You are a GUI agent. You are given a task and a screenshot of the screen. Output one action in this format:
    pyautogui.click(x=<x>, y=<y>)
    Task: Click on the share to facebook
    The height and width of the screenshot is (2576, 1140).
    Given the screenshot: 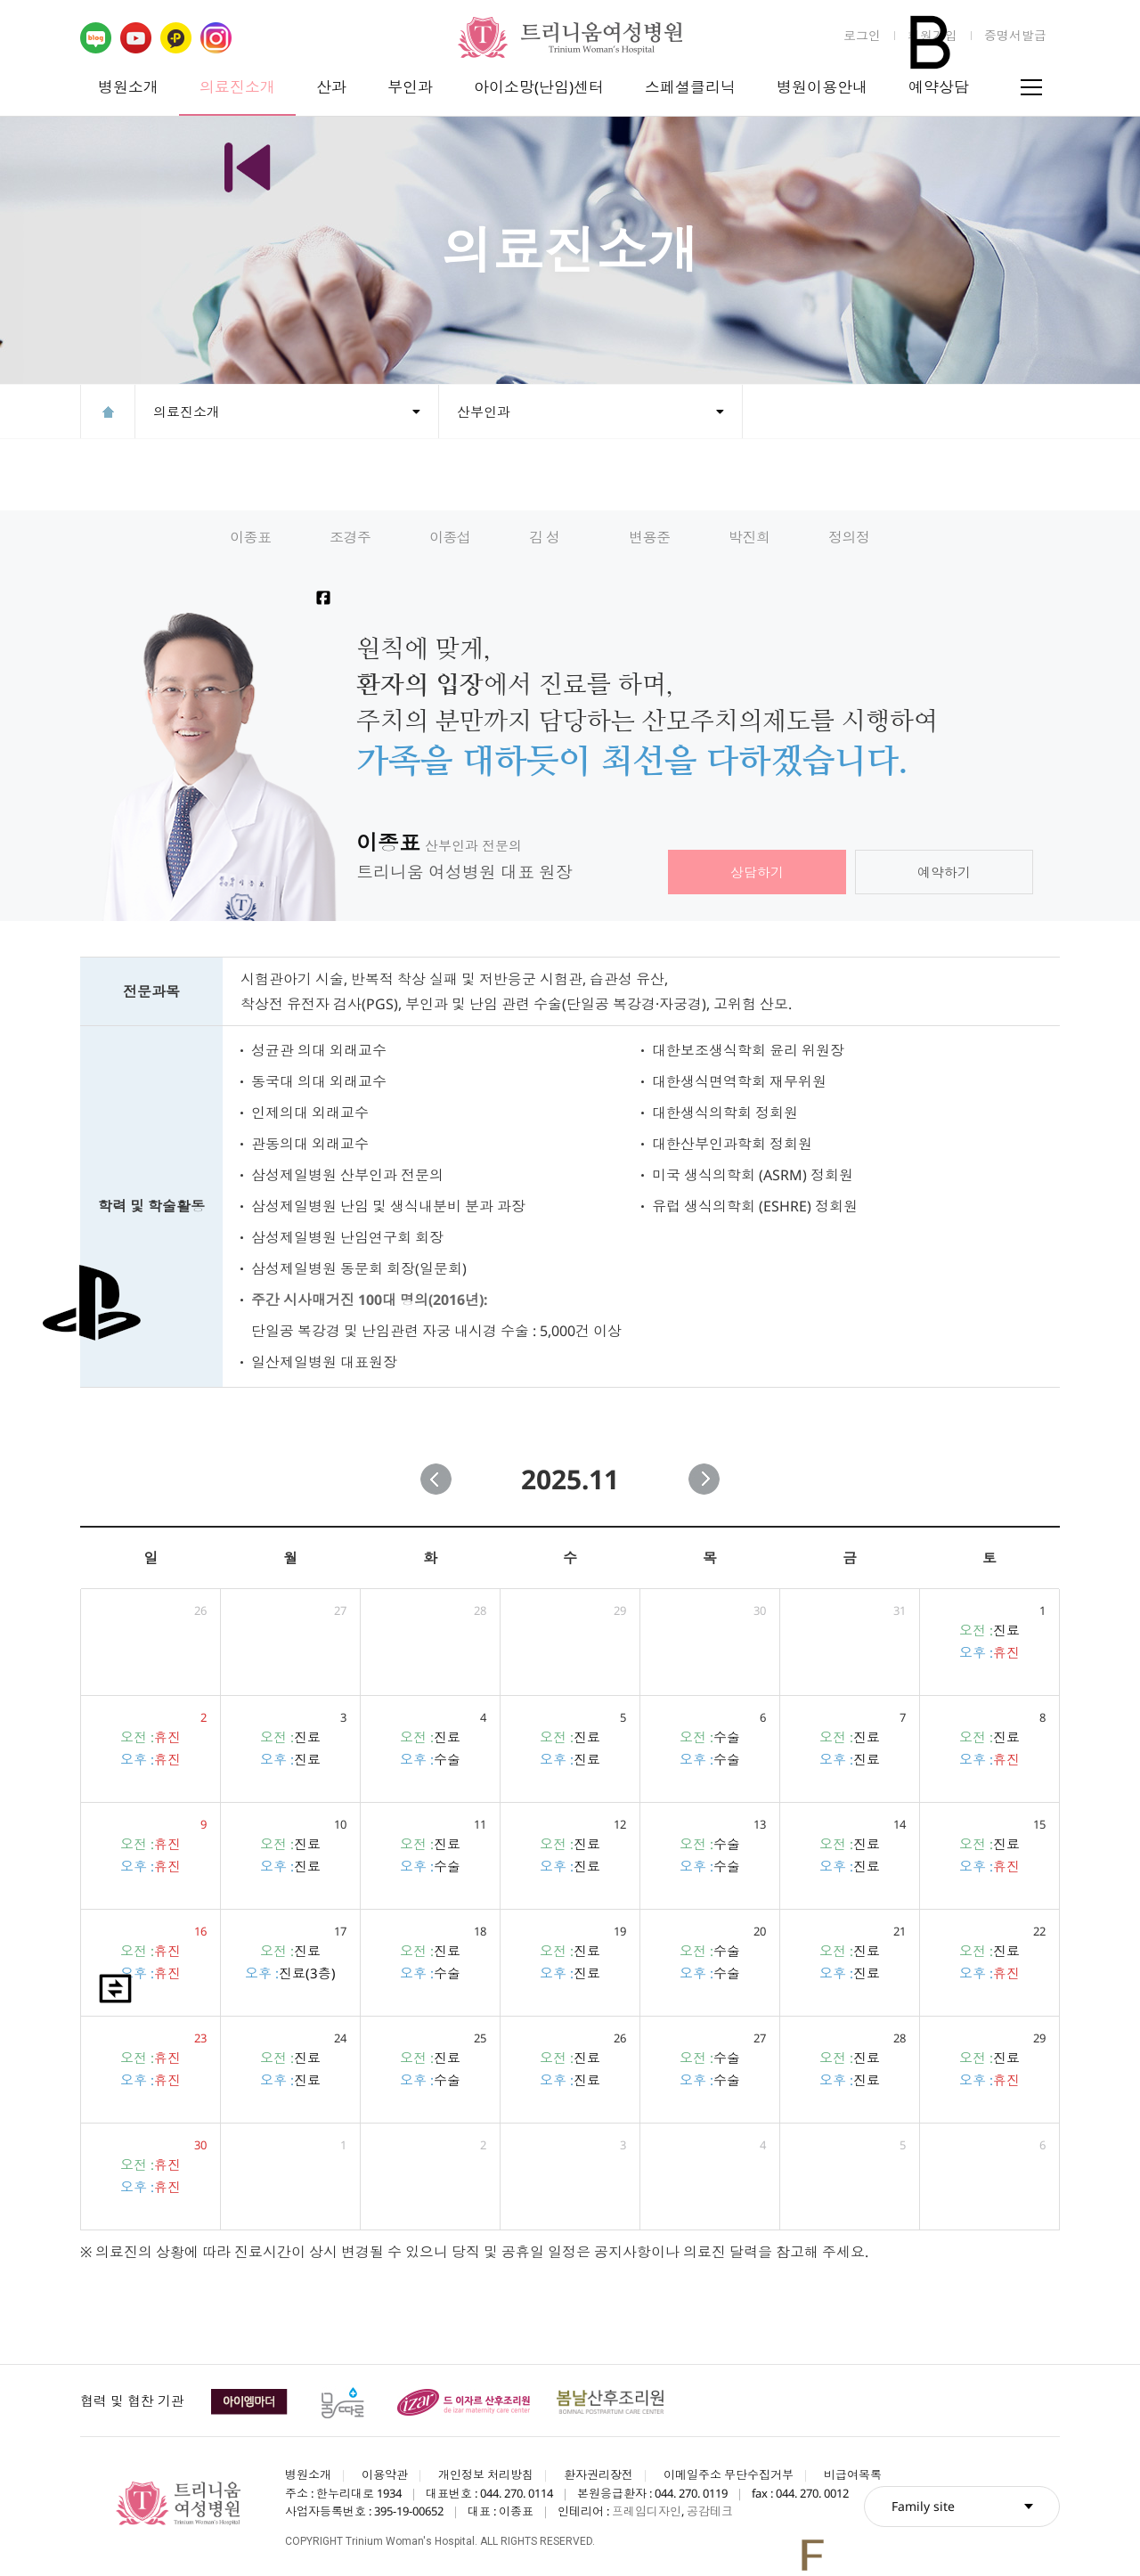 What is the action you would take?
    pyautogui.click(x=323, y=598)
    